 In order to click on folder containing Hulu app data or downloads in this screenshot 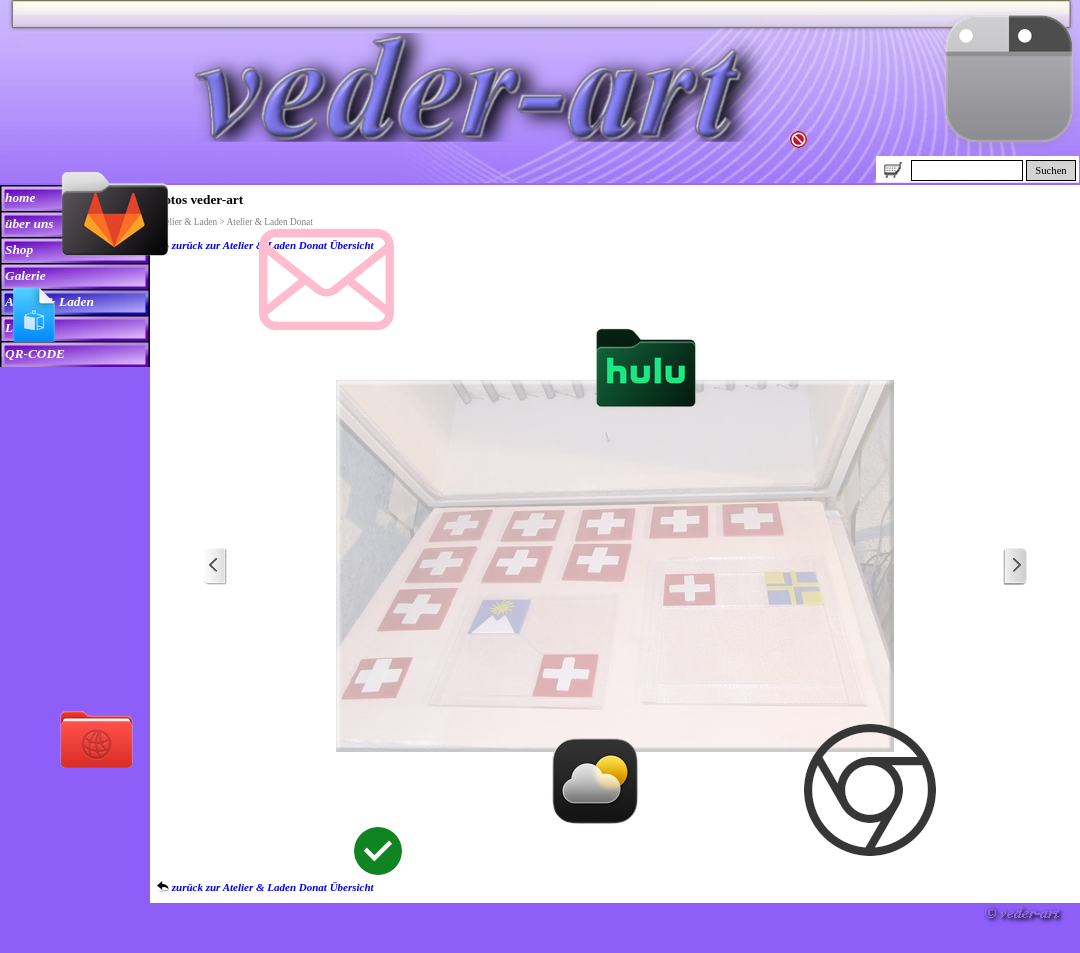, I will do `click(645, 370)`.